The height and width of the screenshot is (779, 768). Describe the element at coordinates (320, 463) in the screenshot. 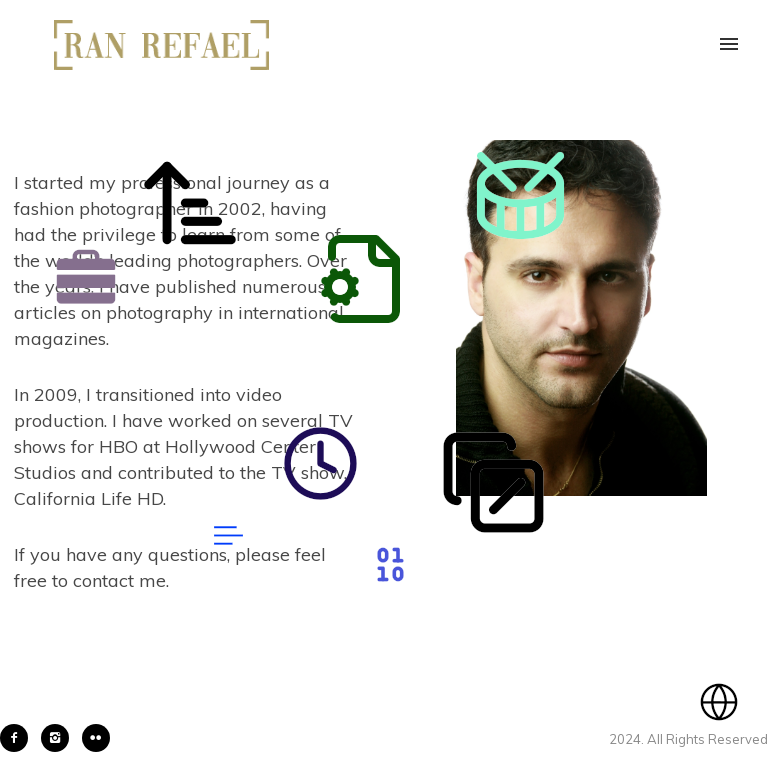

I see `view time or clock settings` at that location.